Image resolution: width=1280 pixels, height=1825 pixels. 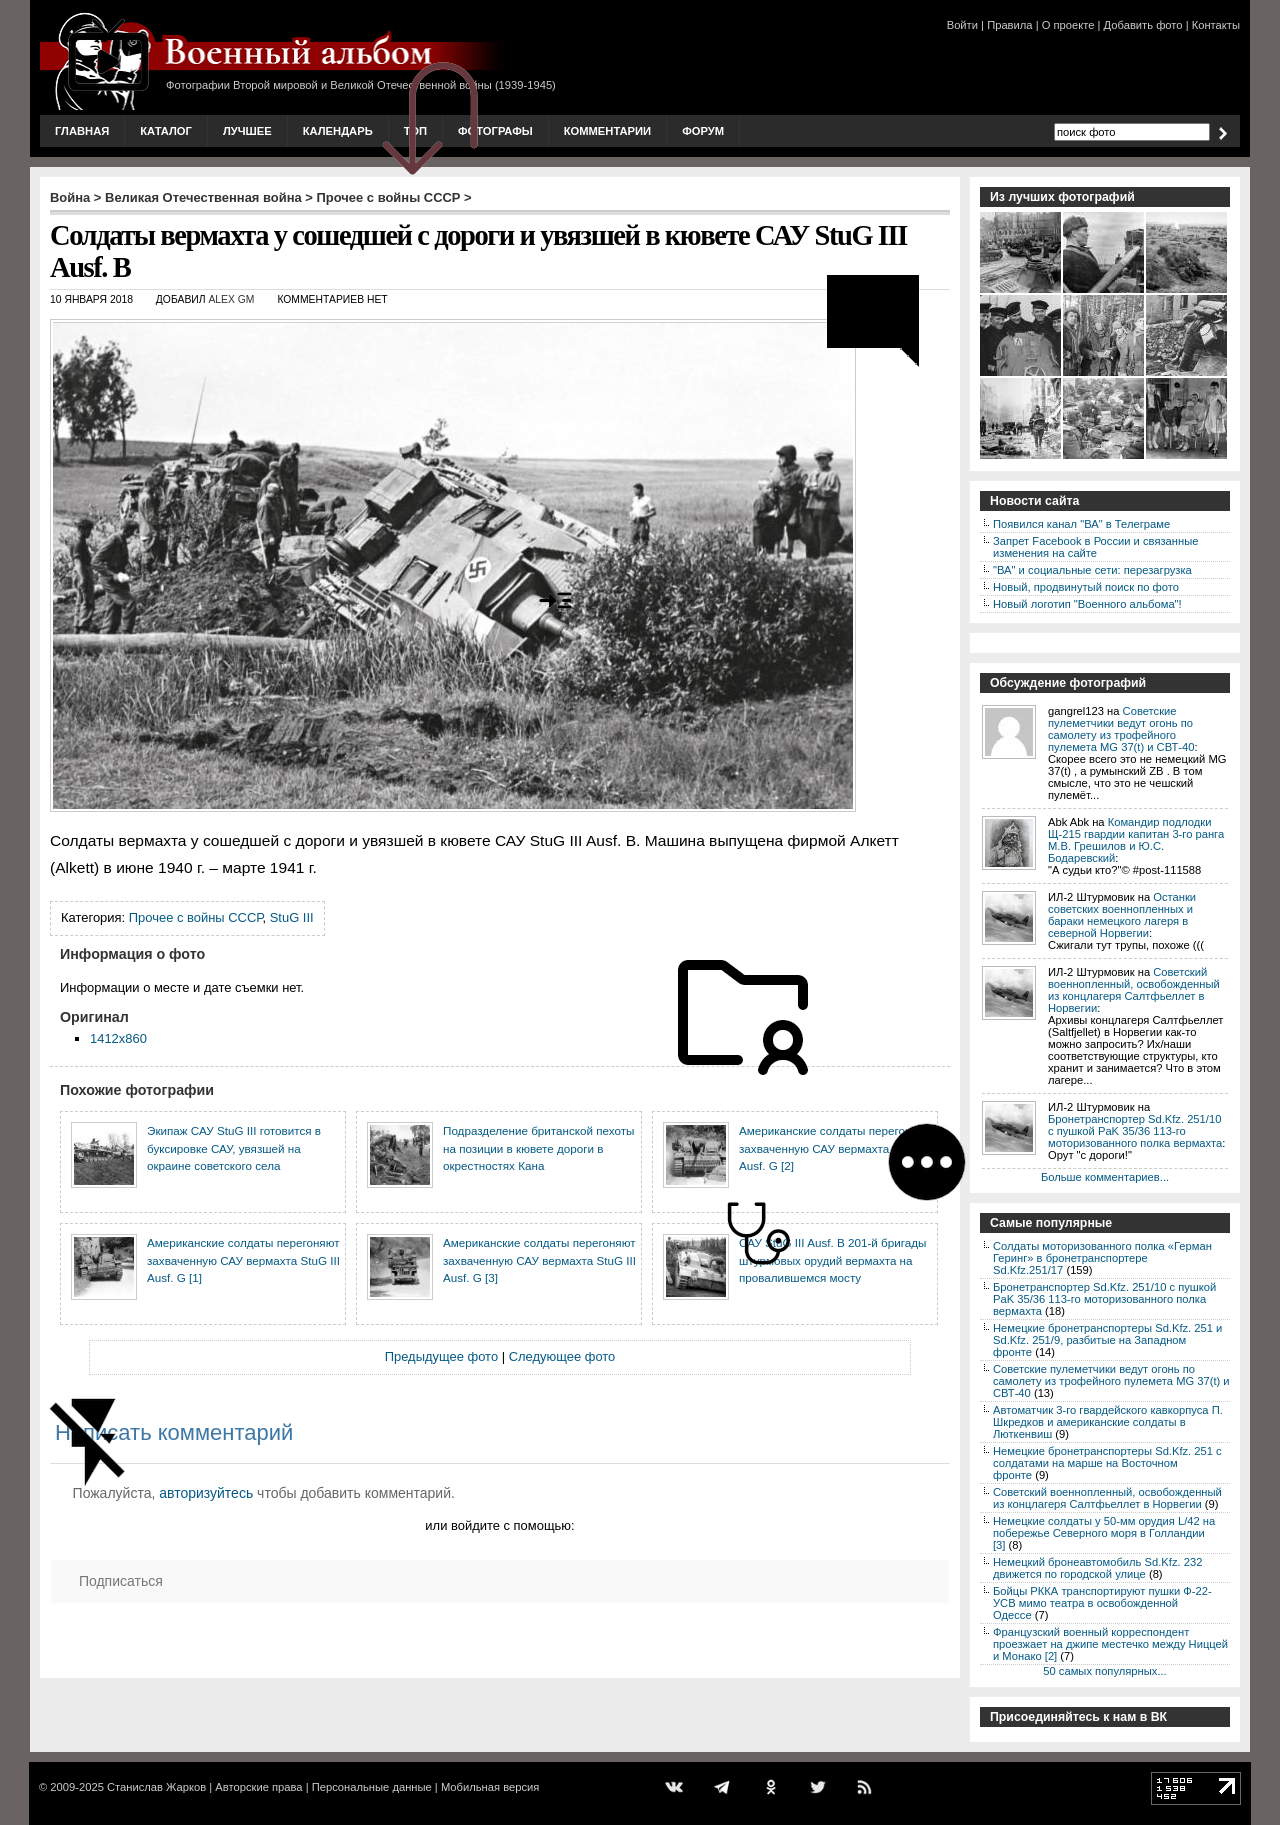 What do you see at coordinates (555, 600) in the screenshot?
I see `expand to read more content` at bounding box center [555, 600].